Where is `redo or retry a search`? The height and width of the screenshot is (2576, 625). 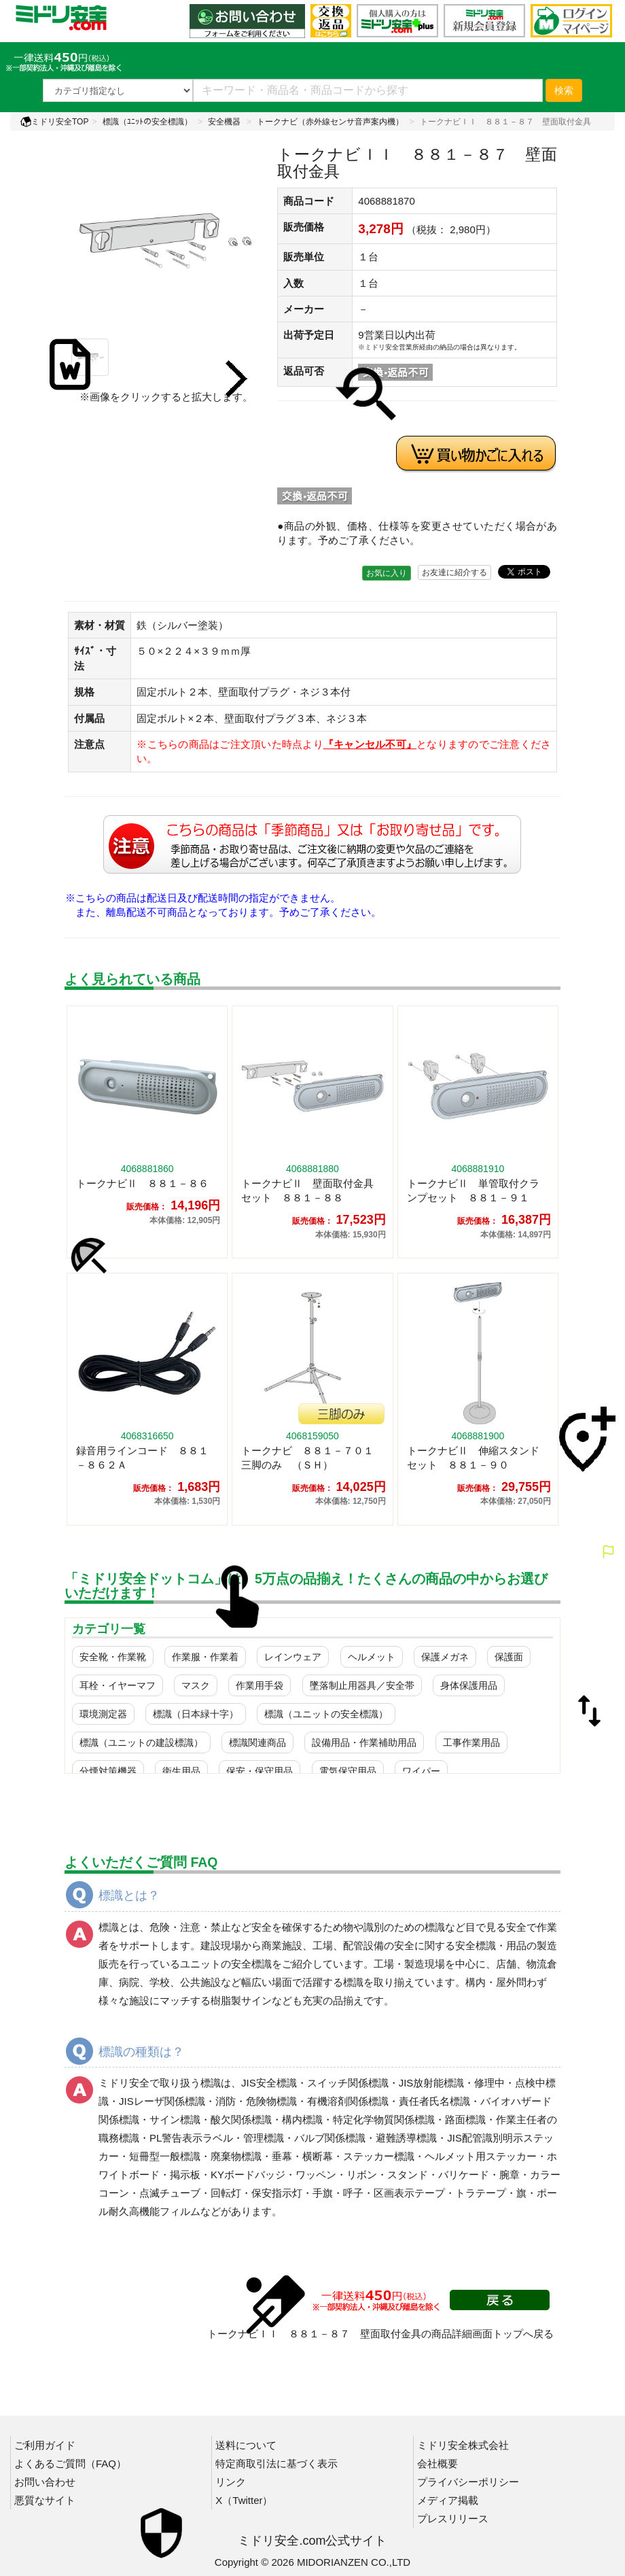
redo or retry a search is located at coordinates (365, 394).